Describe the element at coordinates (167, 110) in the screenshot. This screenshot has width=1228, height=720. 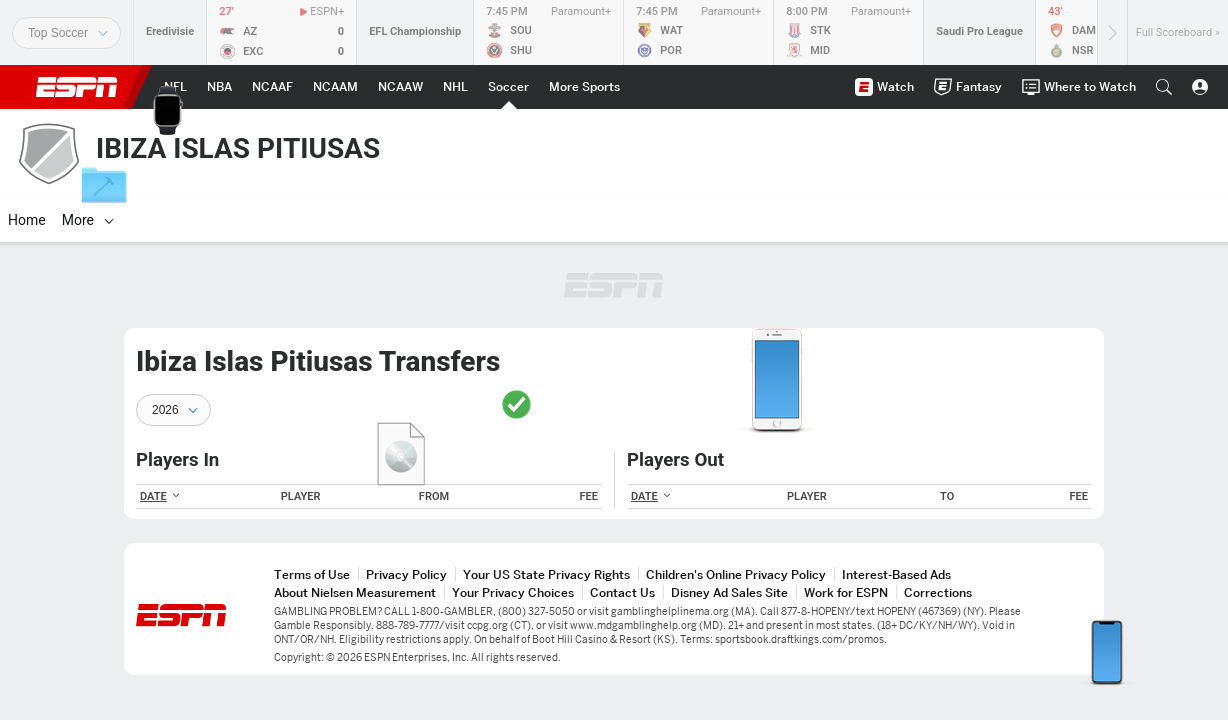
I see `apple watch series 7 or 8 device icon` at that location.